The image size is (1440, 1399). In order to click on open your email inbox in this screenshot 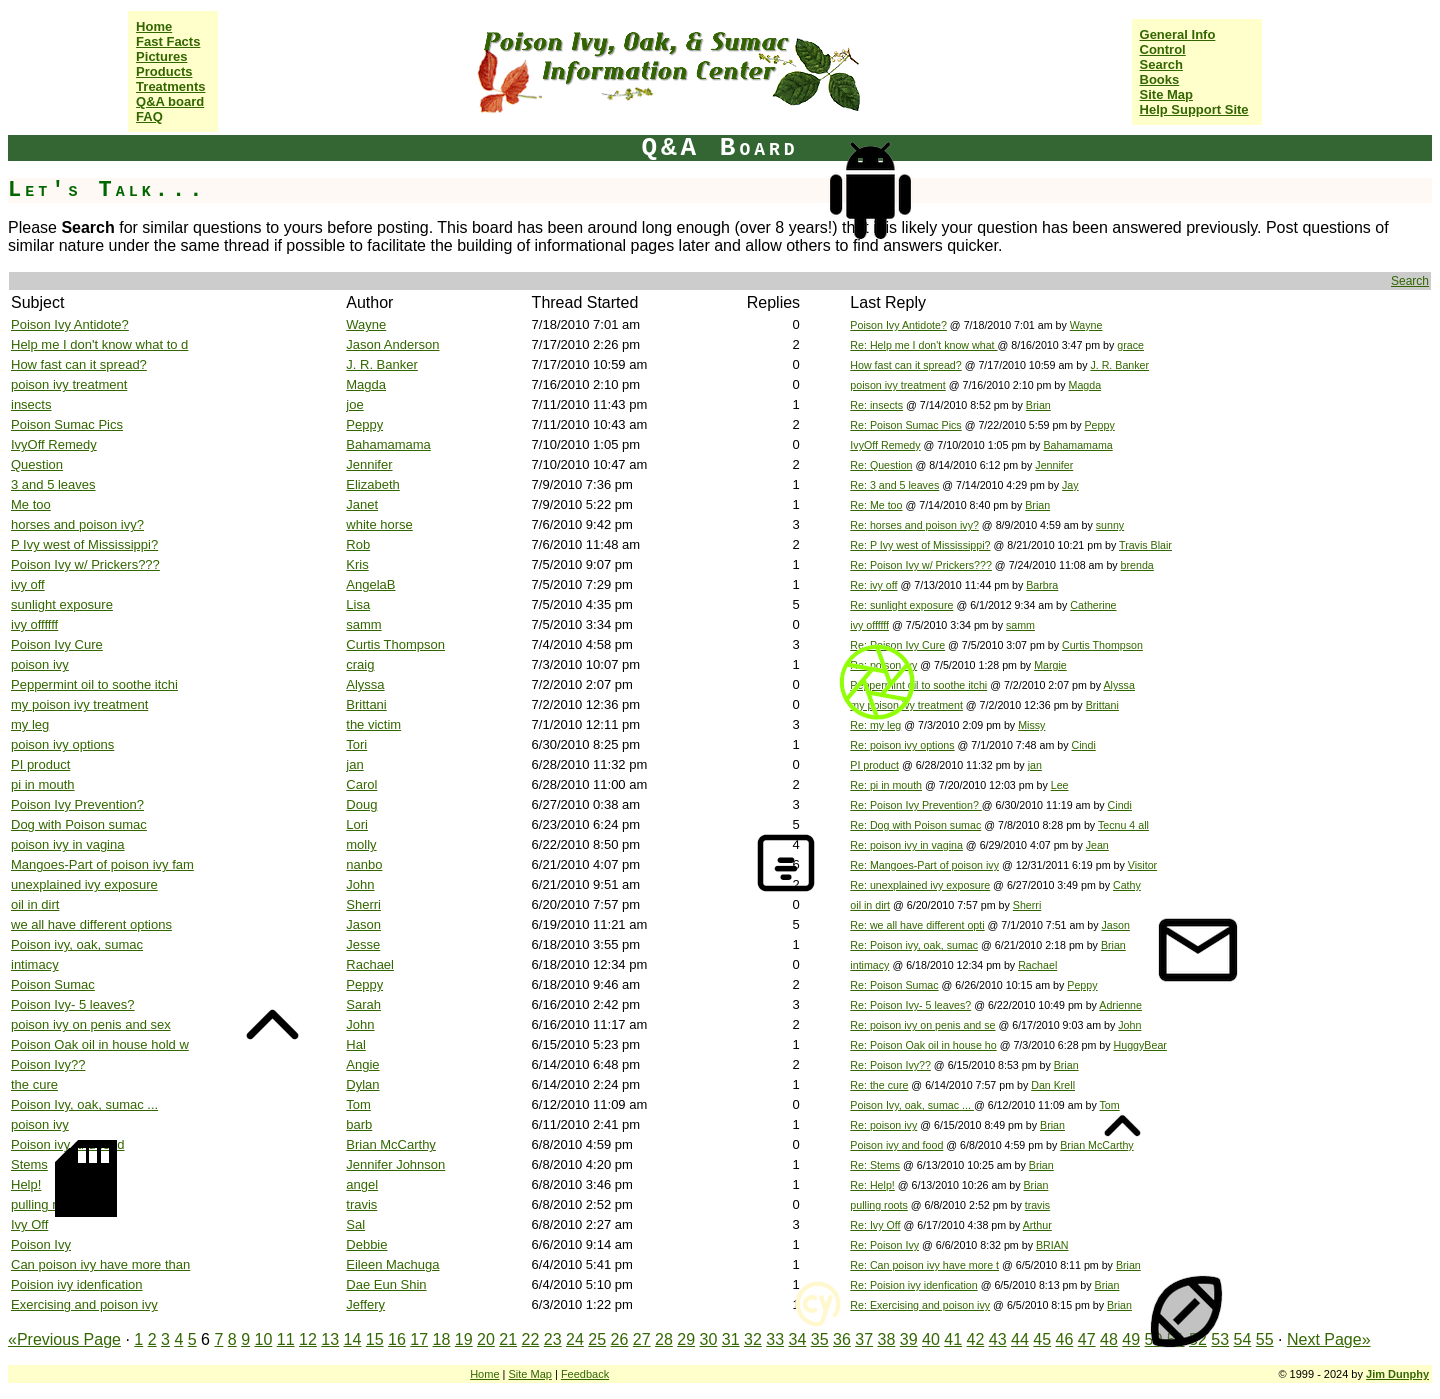, I will do `click(1198, 950)`.